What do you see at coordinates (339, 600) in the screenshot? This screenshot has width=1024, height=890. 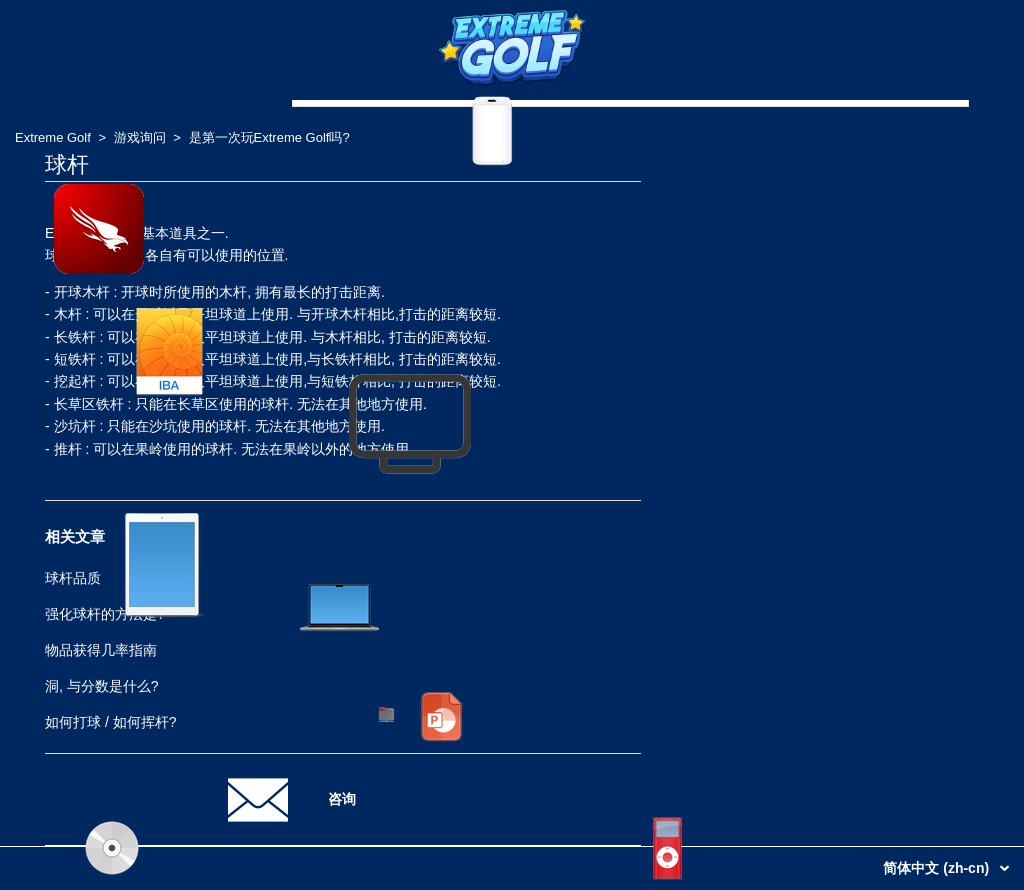 I see `represents this macbook air device in system settings` at bounding box center [339, 600].